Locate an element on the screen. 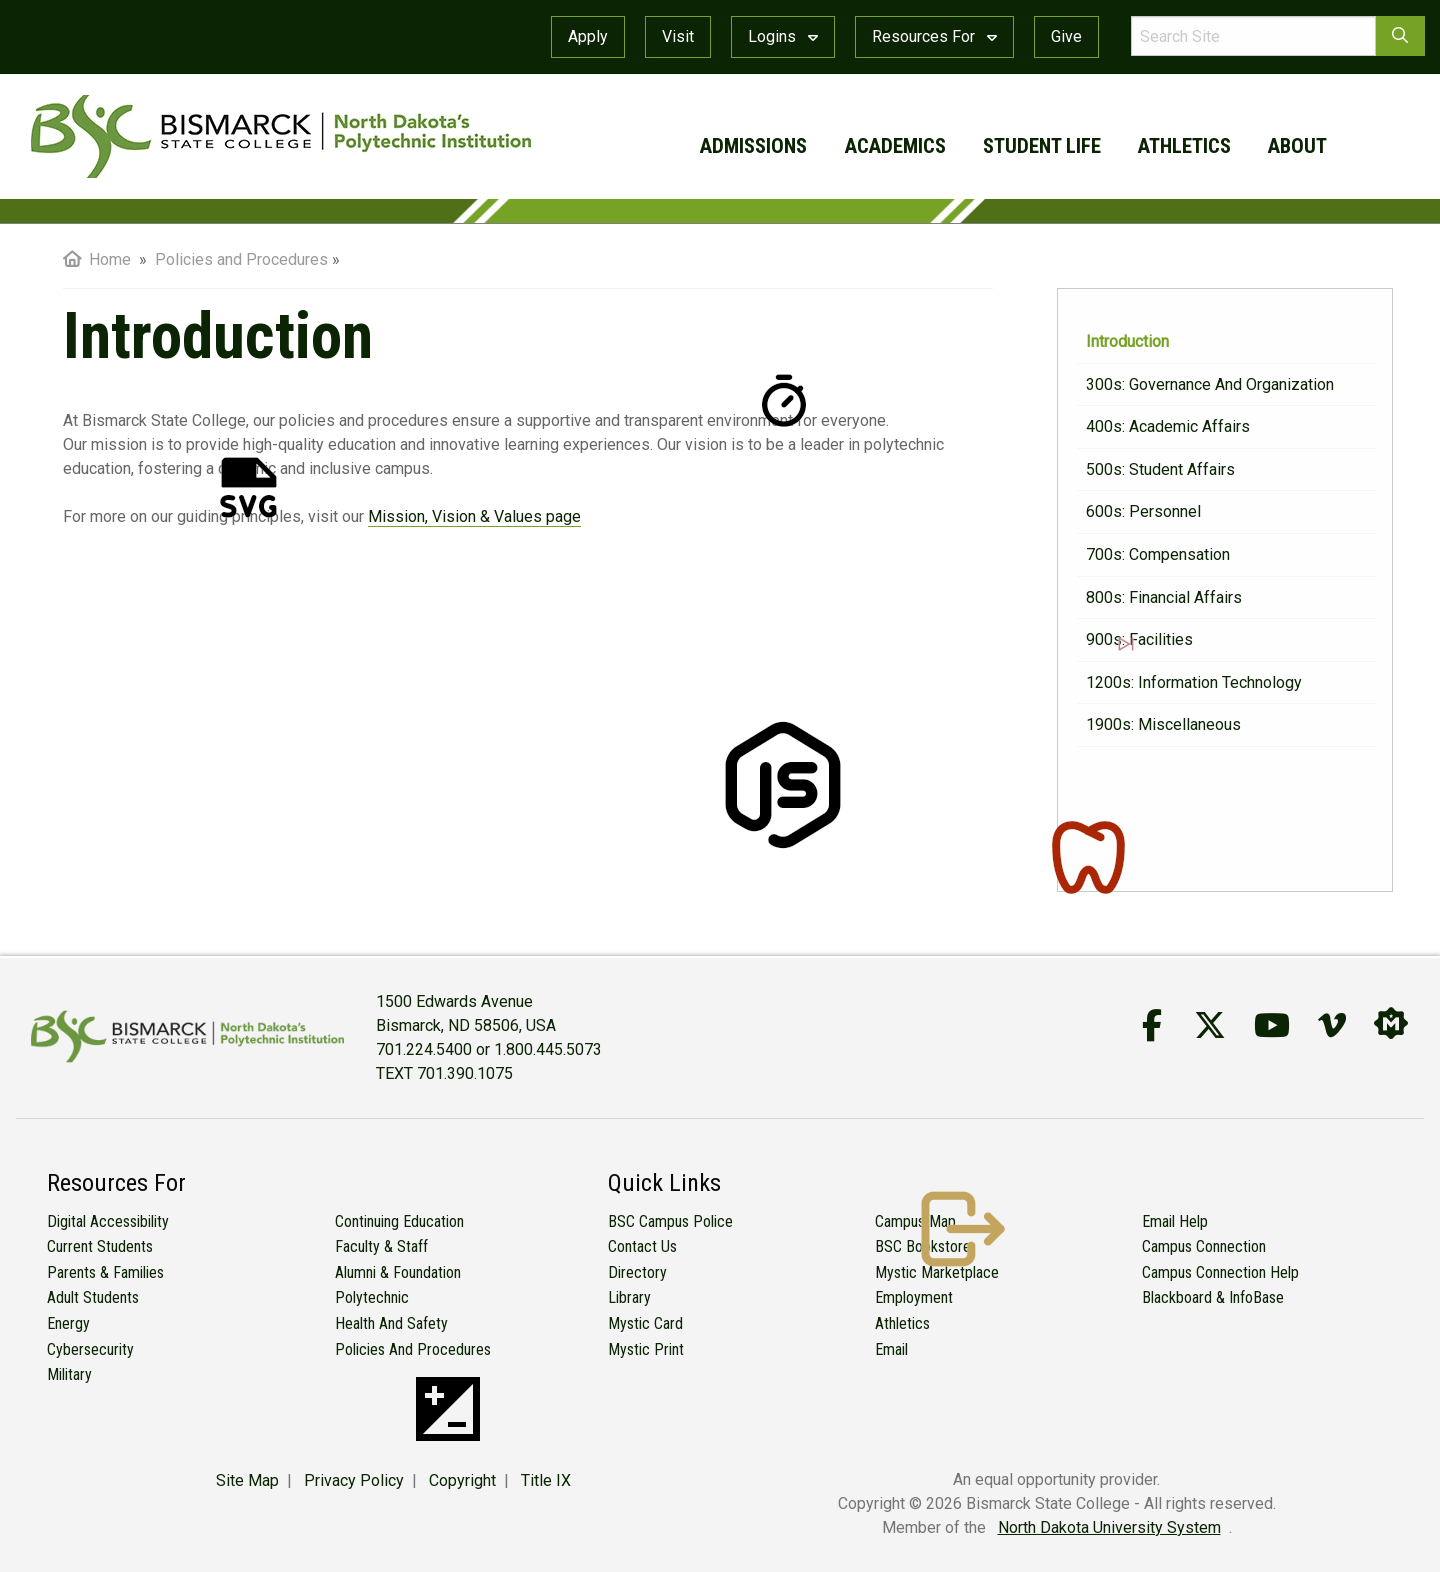 This screenshot has width=1440, height=1572. skip to the next track is located at coordinates (1126, 644).